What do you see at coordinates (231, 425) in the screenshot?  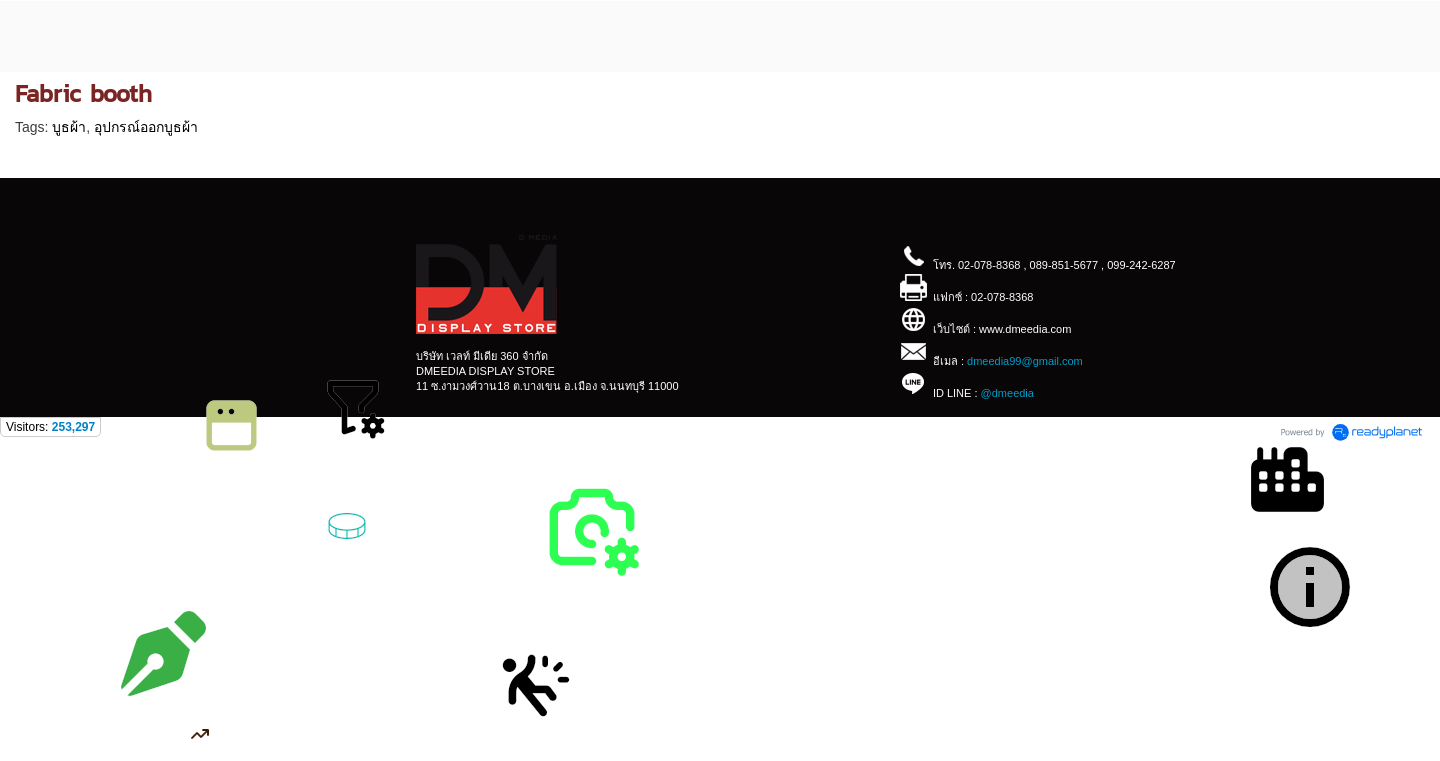 I see `open web browser` at bounding box center [231, 425].